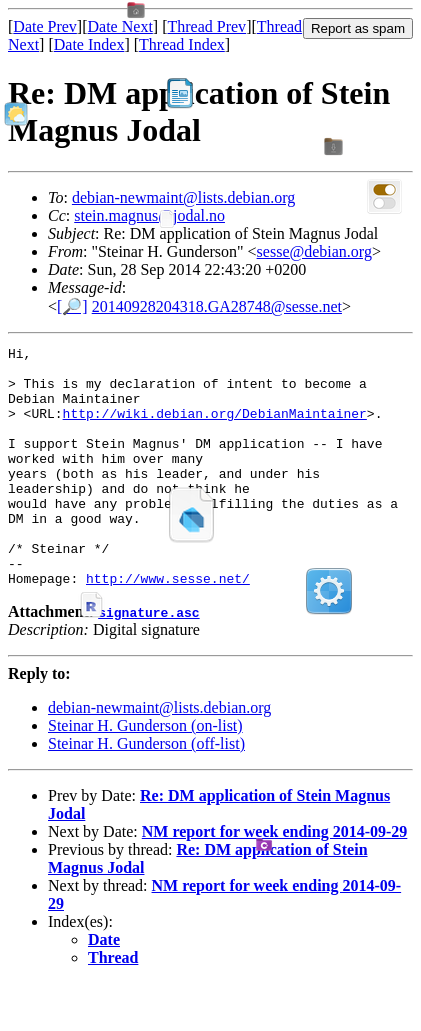  Describe the element at coordinates (167, 219) in the screenshot. I see `preview a text file before opening` at that location.